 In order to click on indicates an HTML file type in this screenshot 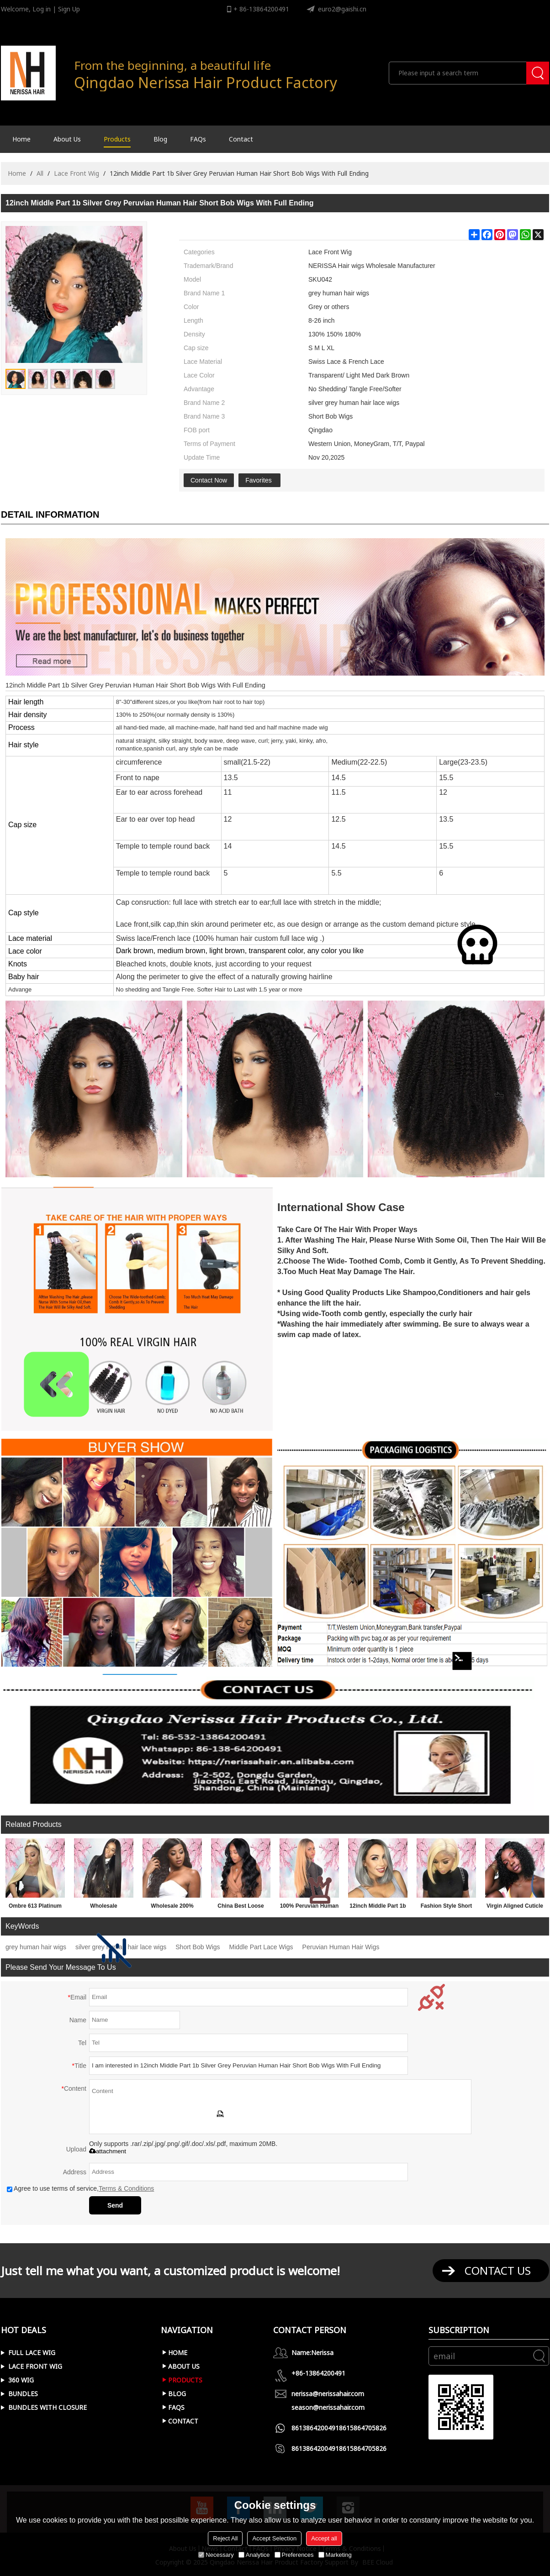, I will do `click(220, 2114)`.